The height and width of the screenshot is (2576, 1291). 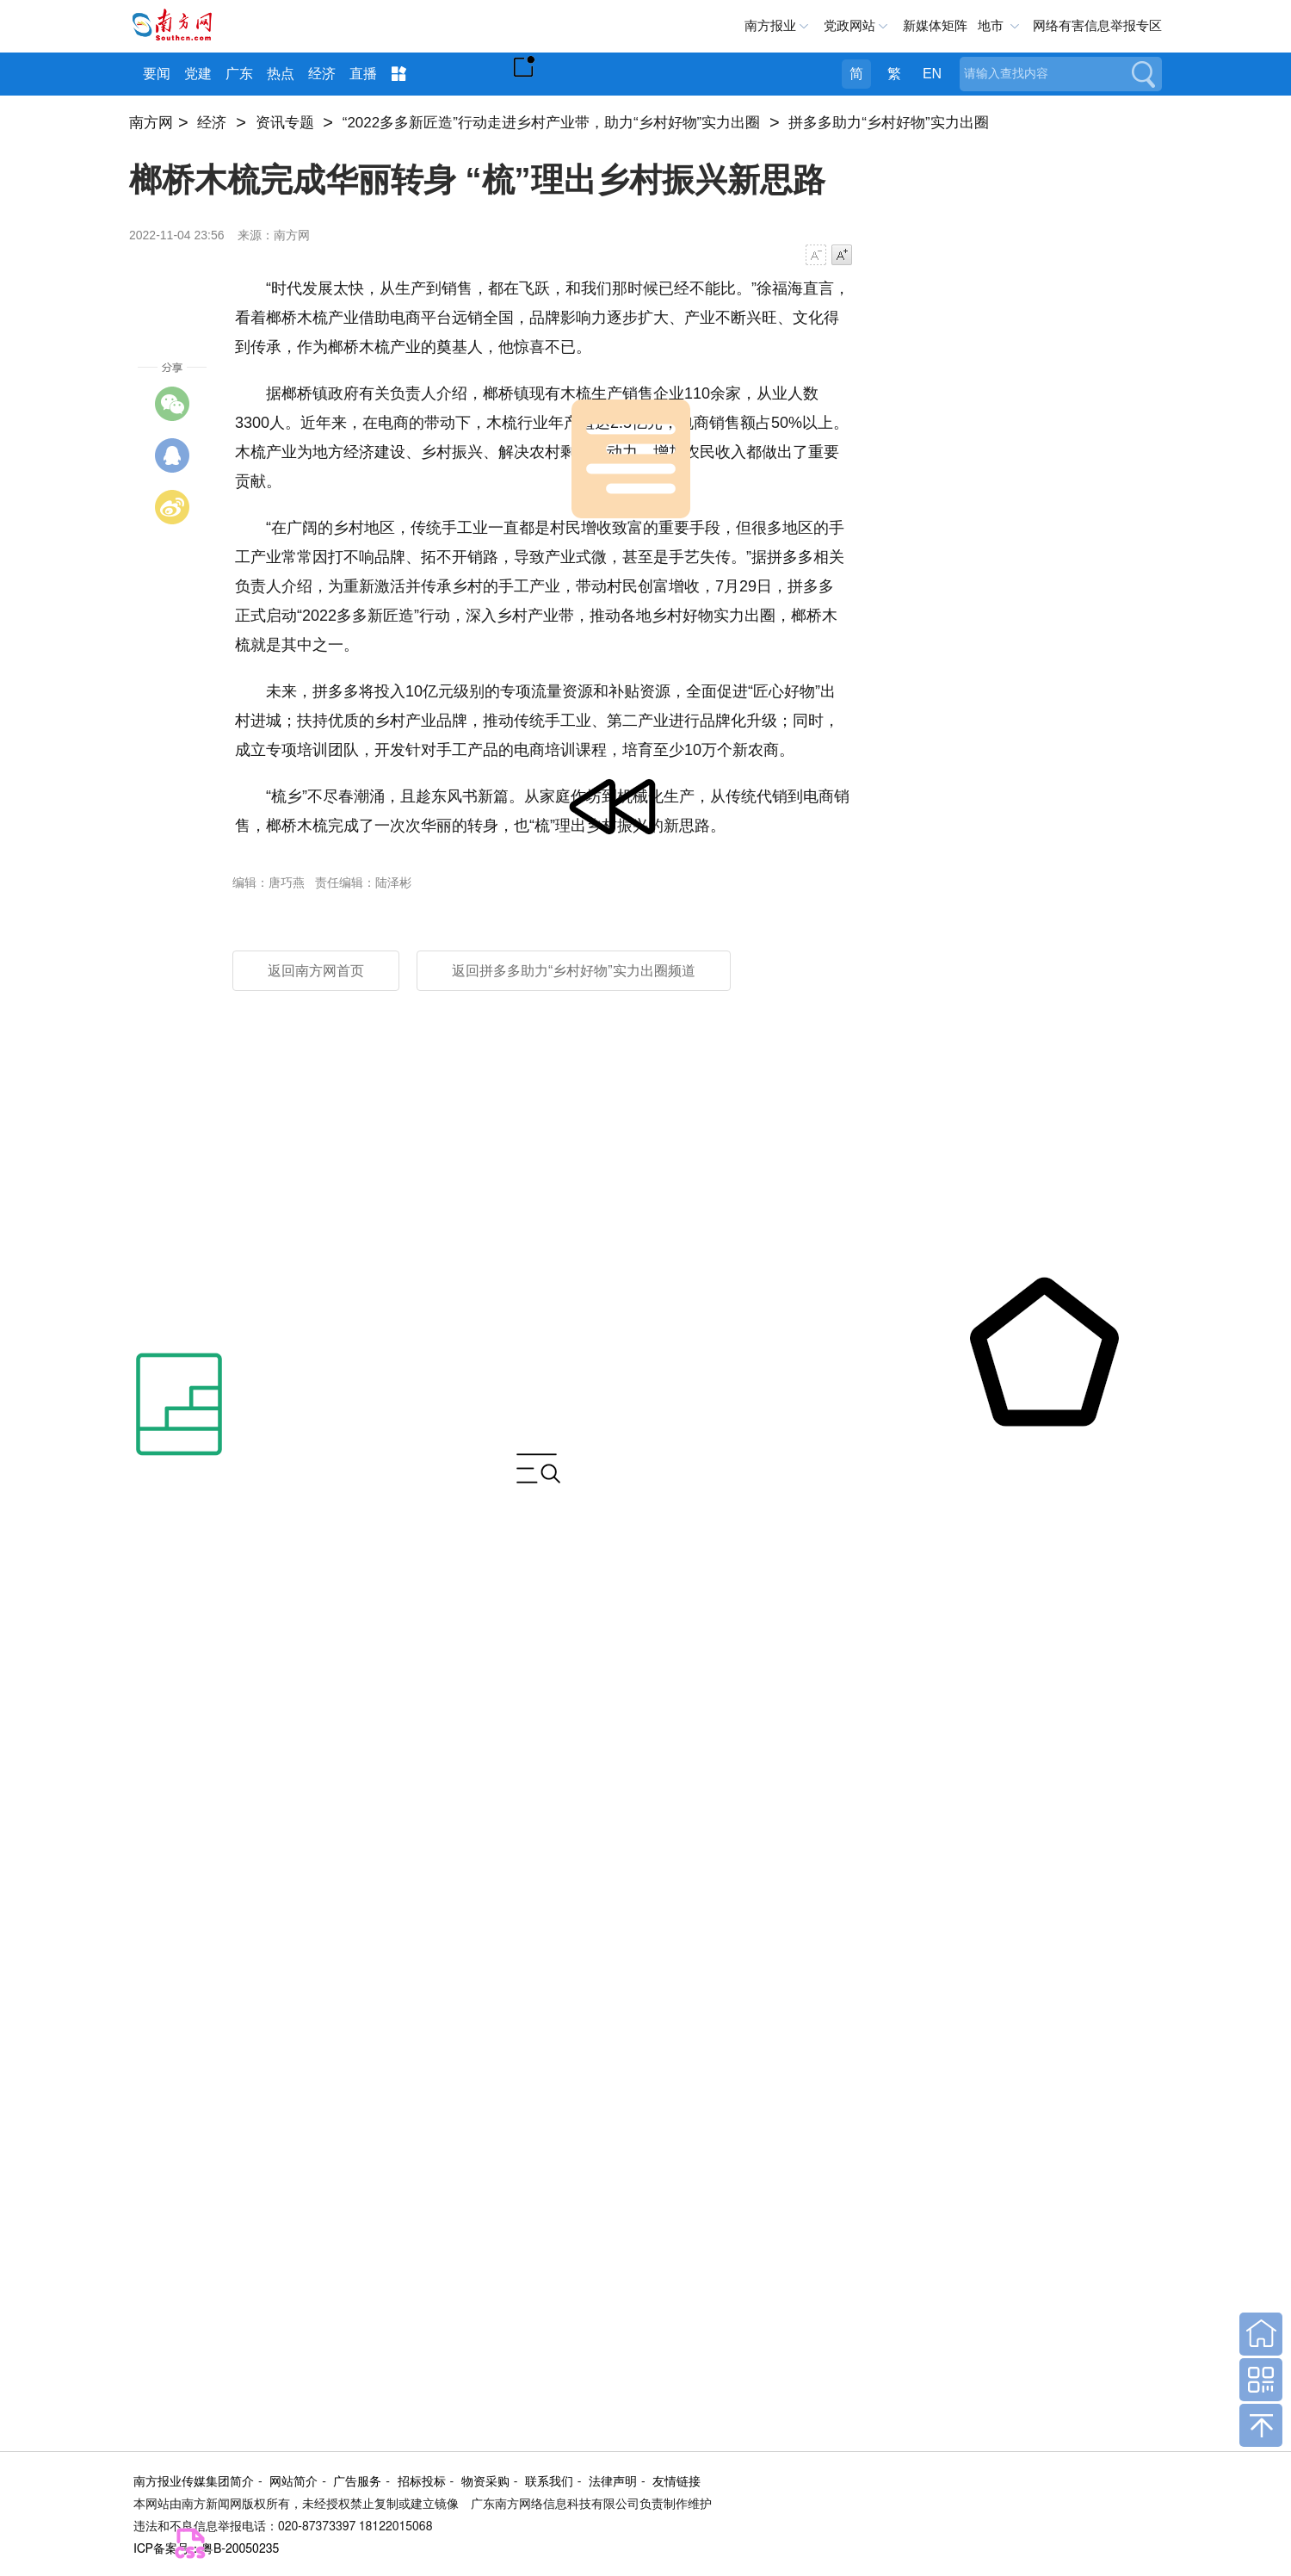 What do you see at coordinates (523, 66) in the screenshot?
I see `indicates new notifications or alerts` at bounding box center [523, 66].